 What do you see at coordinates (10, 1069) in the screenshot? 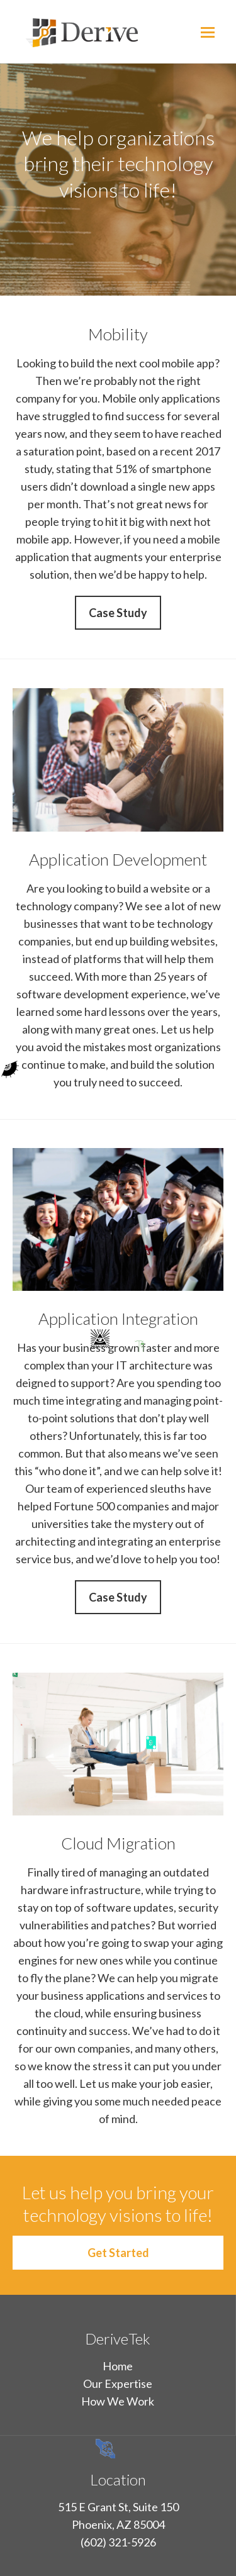
I see `toggle cooling or fan settings` at bounding box center [10, 1069].